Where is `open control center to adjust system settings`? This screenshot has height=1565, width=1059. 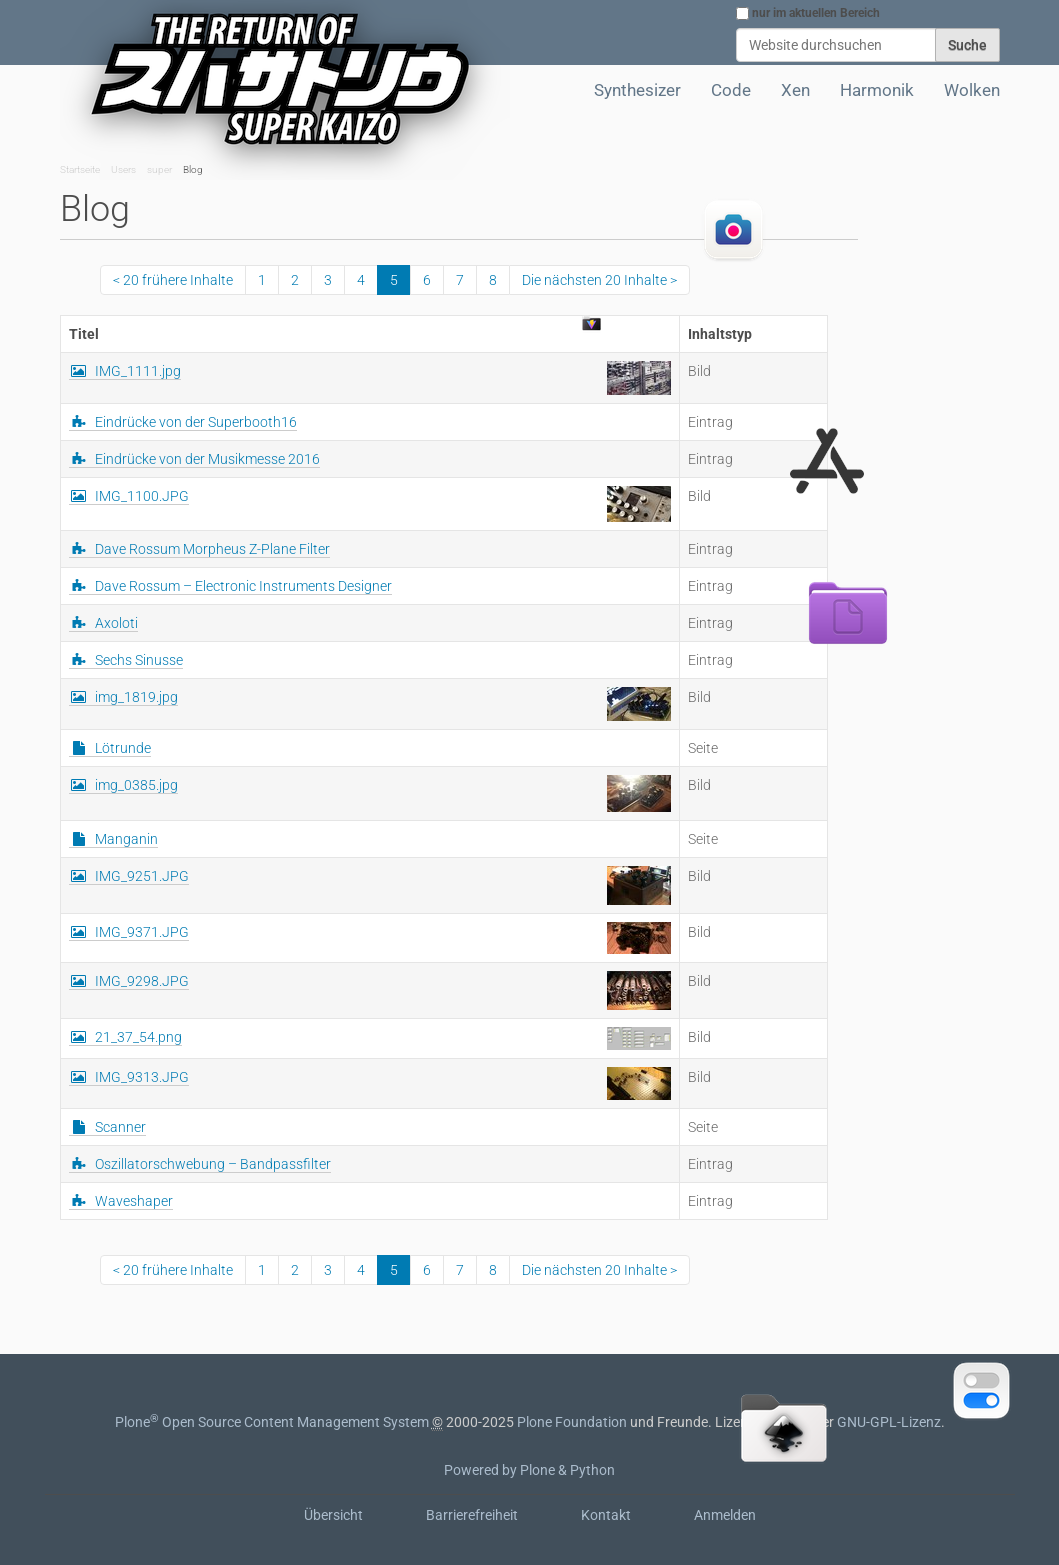
open control center to adjust system settings is located at coordinates (981, 1390).